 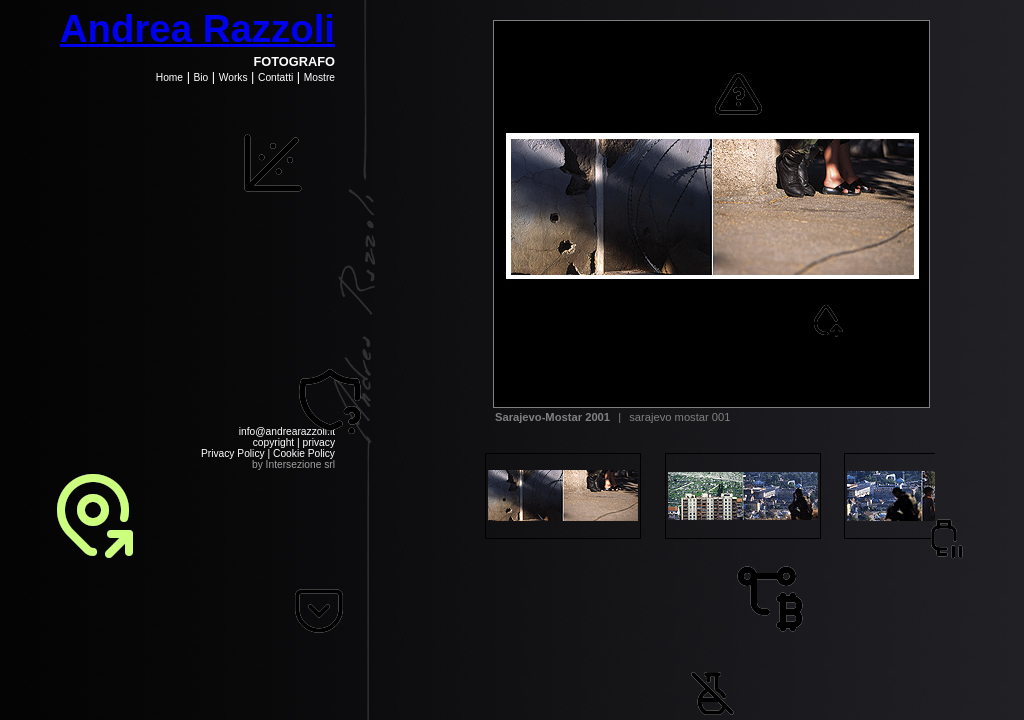 What do you see at coordinates (712, 693) in the screenshot?
I see `disable lab or experimental features` at bounding box center [712, 693].